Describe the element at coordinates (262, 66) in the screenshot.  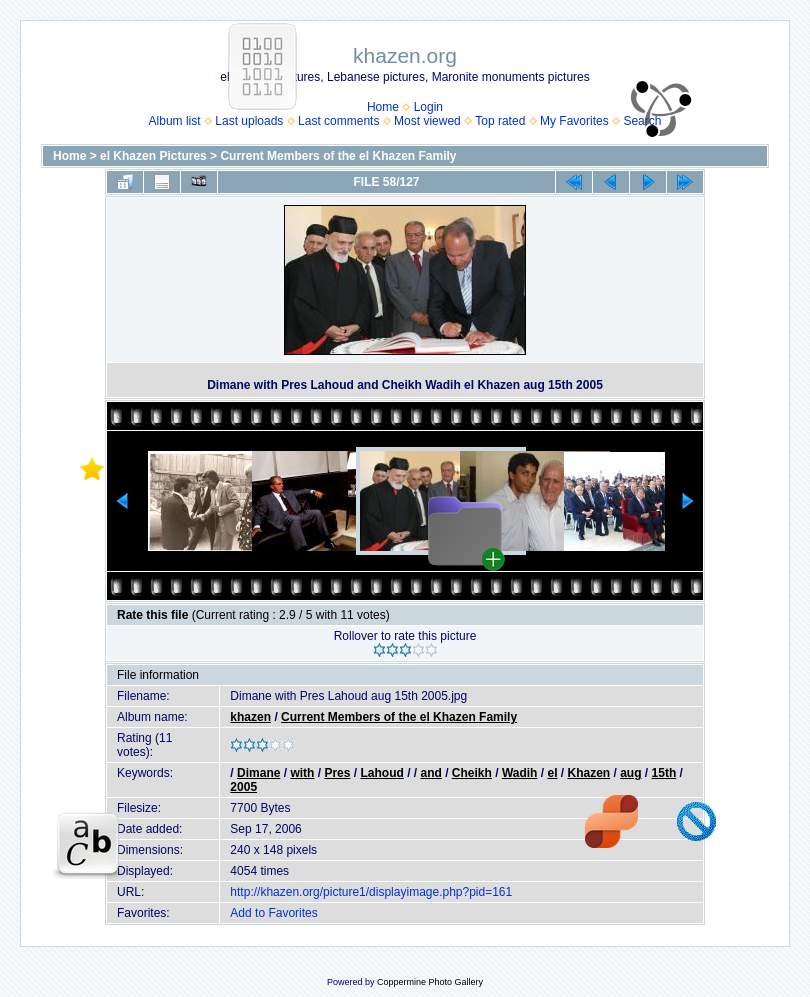
I see `indicates a Windows executable or downloadable program file` at that location.